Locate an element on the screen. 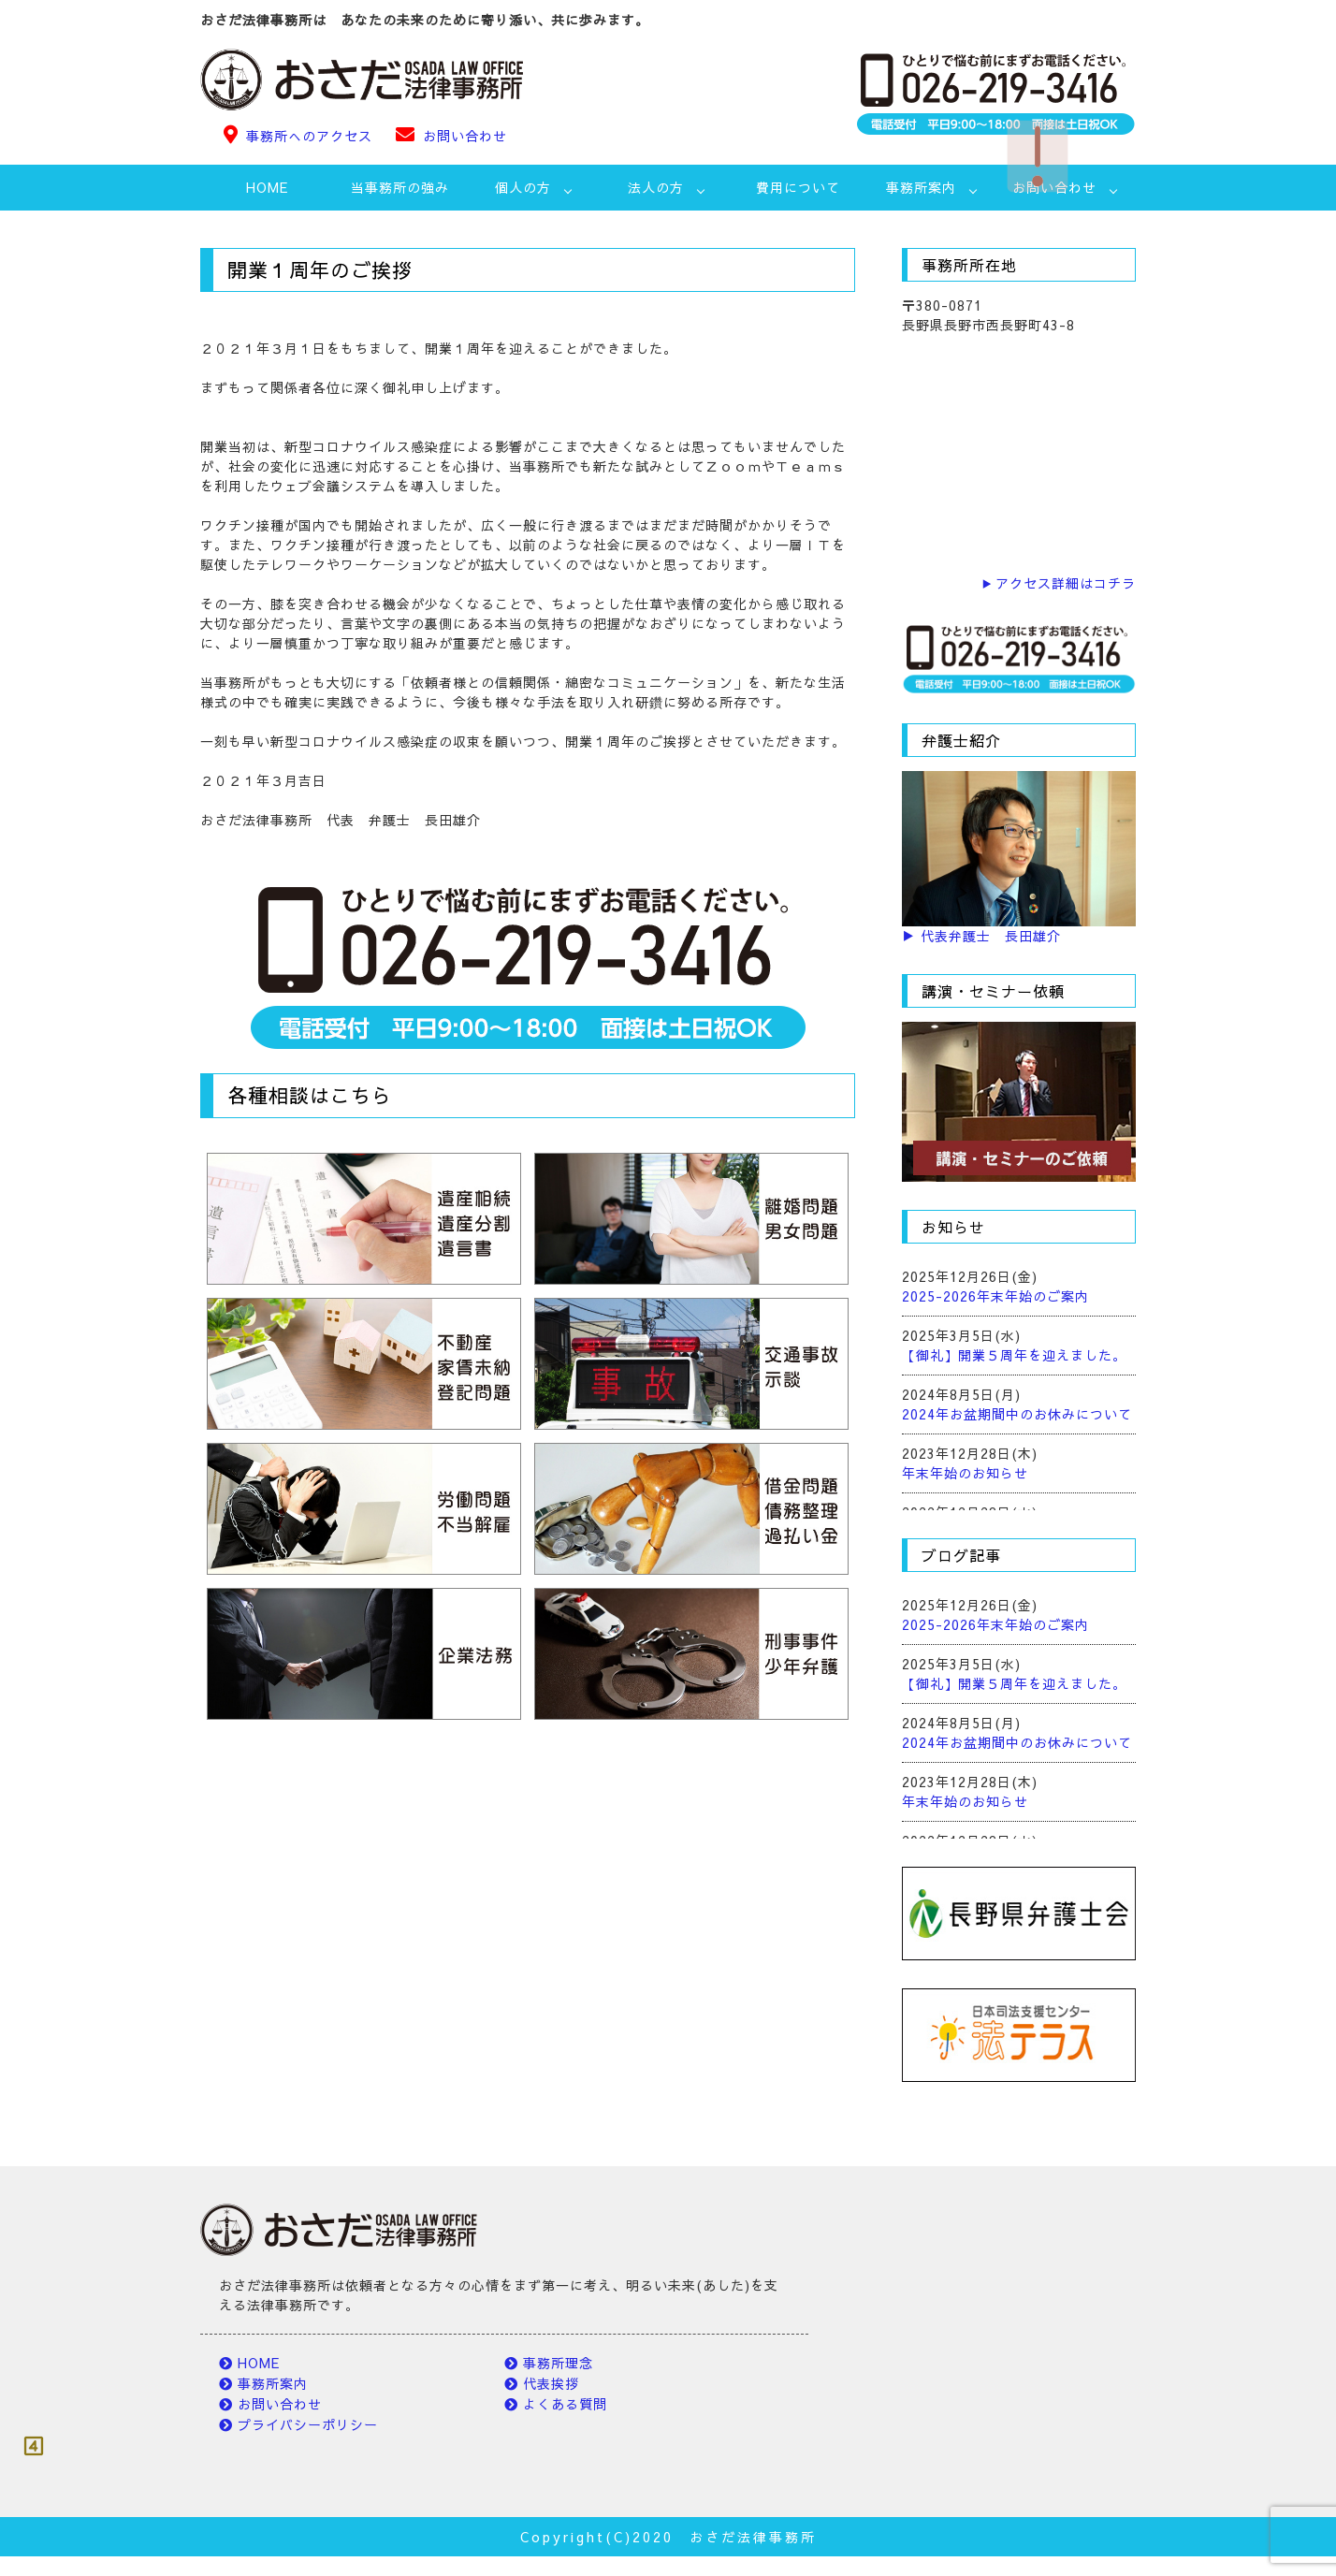 The image size is (1336, 2576). indicates an alert or warning that requires attention is located at coordinates (1038, 156).